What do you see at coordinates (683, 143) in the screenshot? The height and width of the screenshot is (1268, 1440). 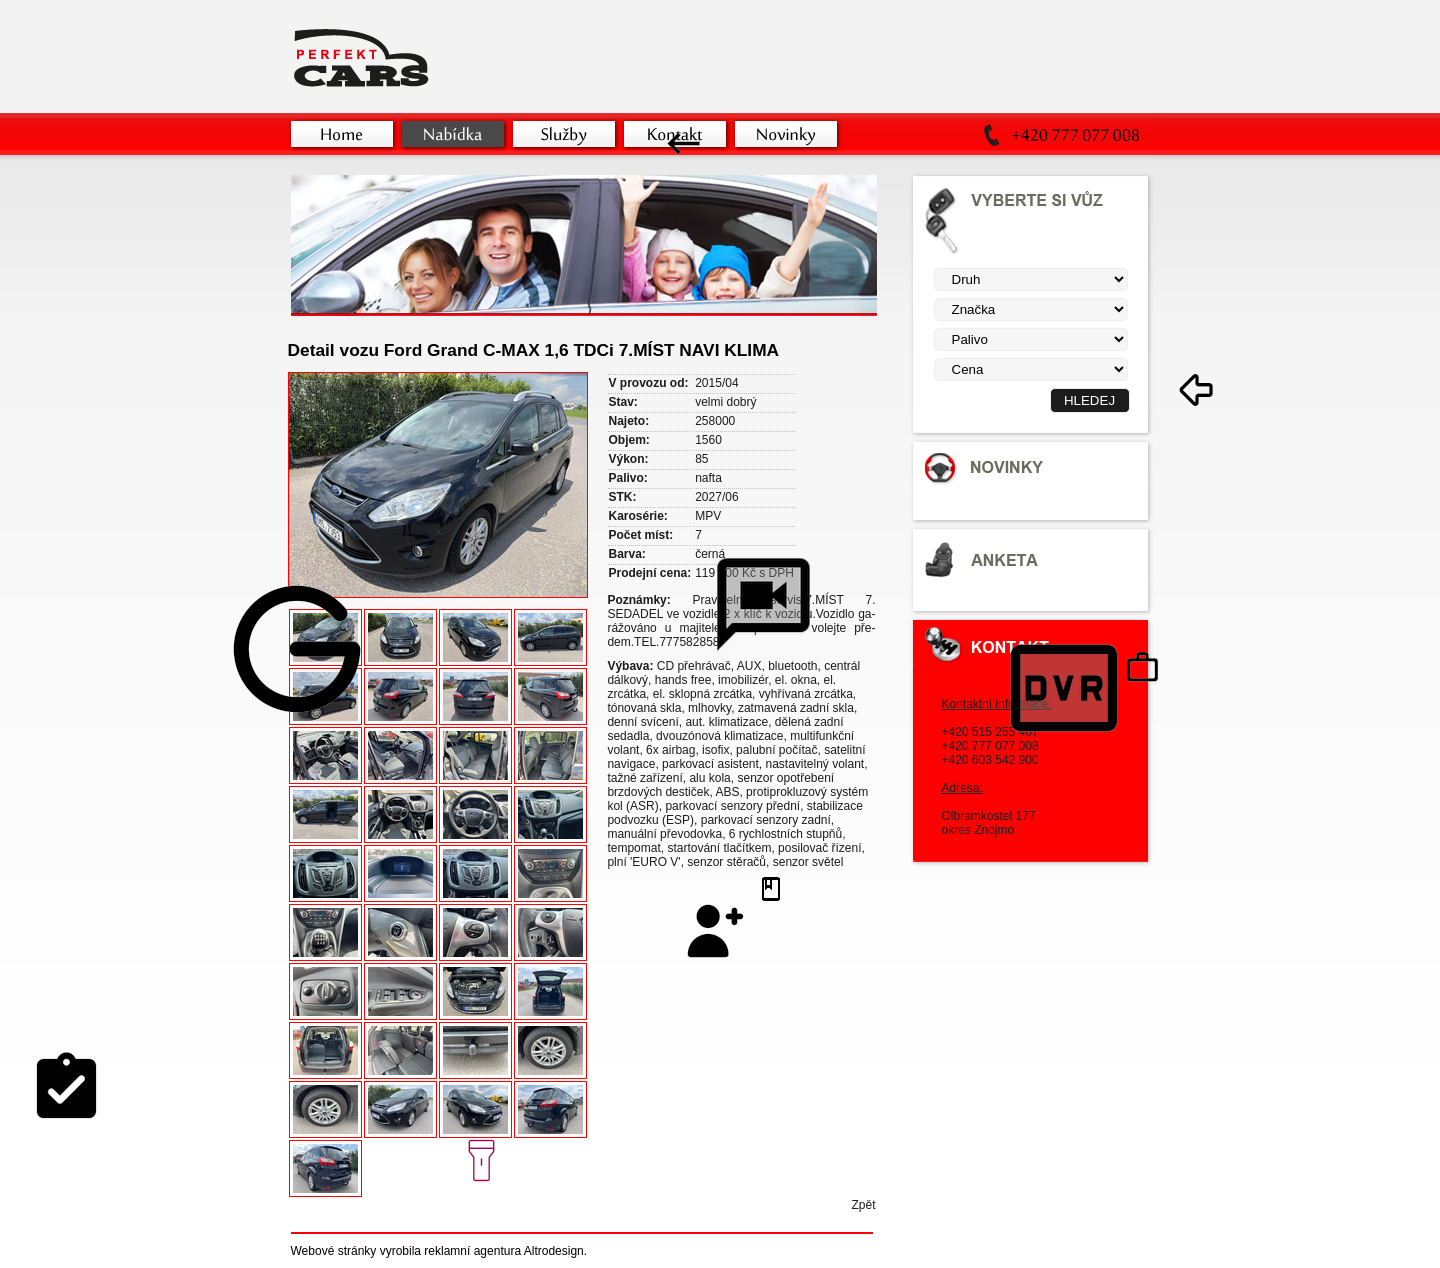 I see `go back to the previous screen` at bounding box center [683, 143].